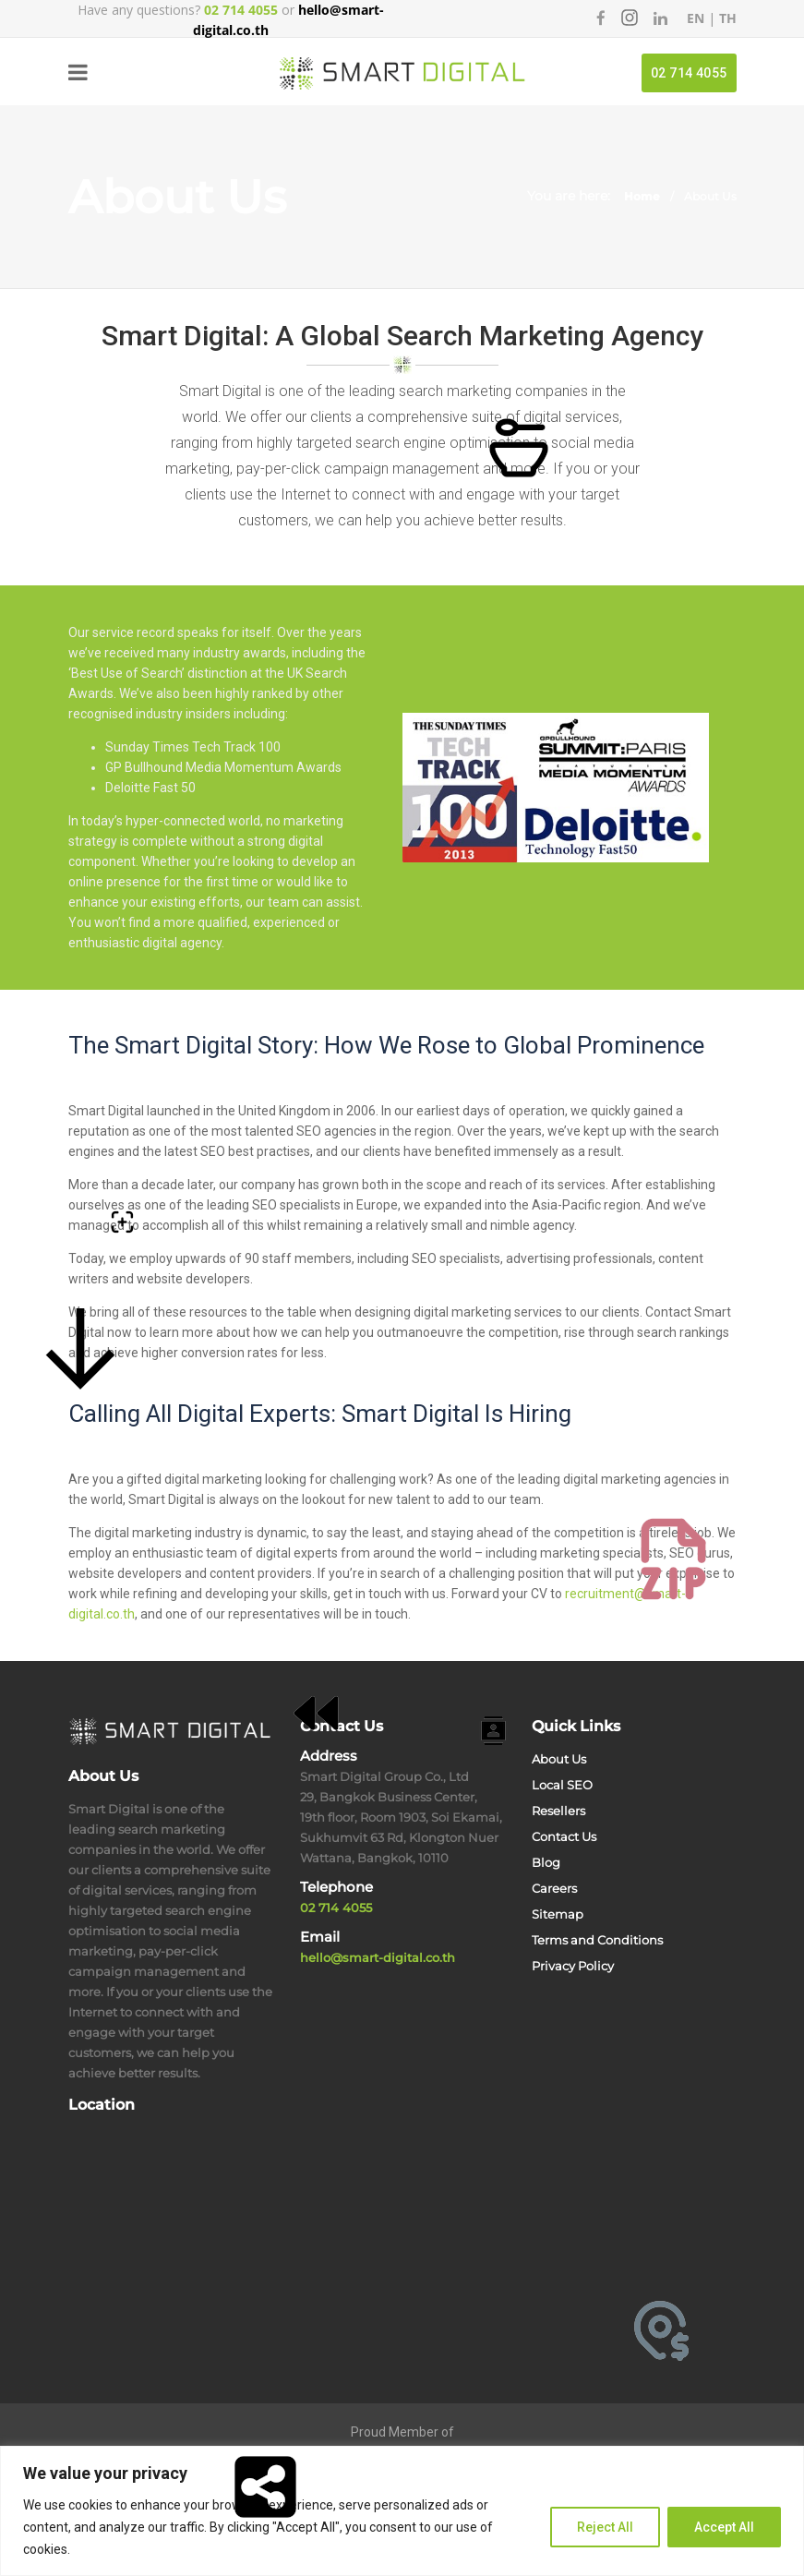  What do you see at coordinates (519, 448) in the screenshot?
I see `access food or recipe features` at bounding box center [519, 448].